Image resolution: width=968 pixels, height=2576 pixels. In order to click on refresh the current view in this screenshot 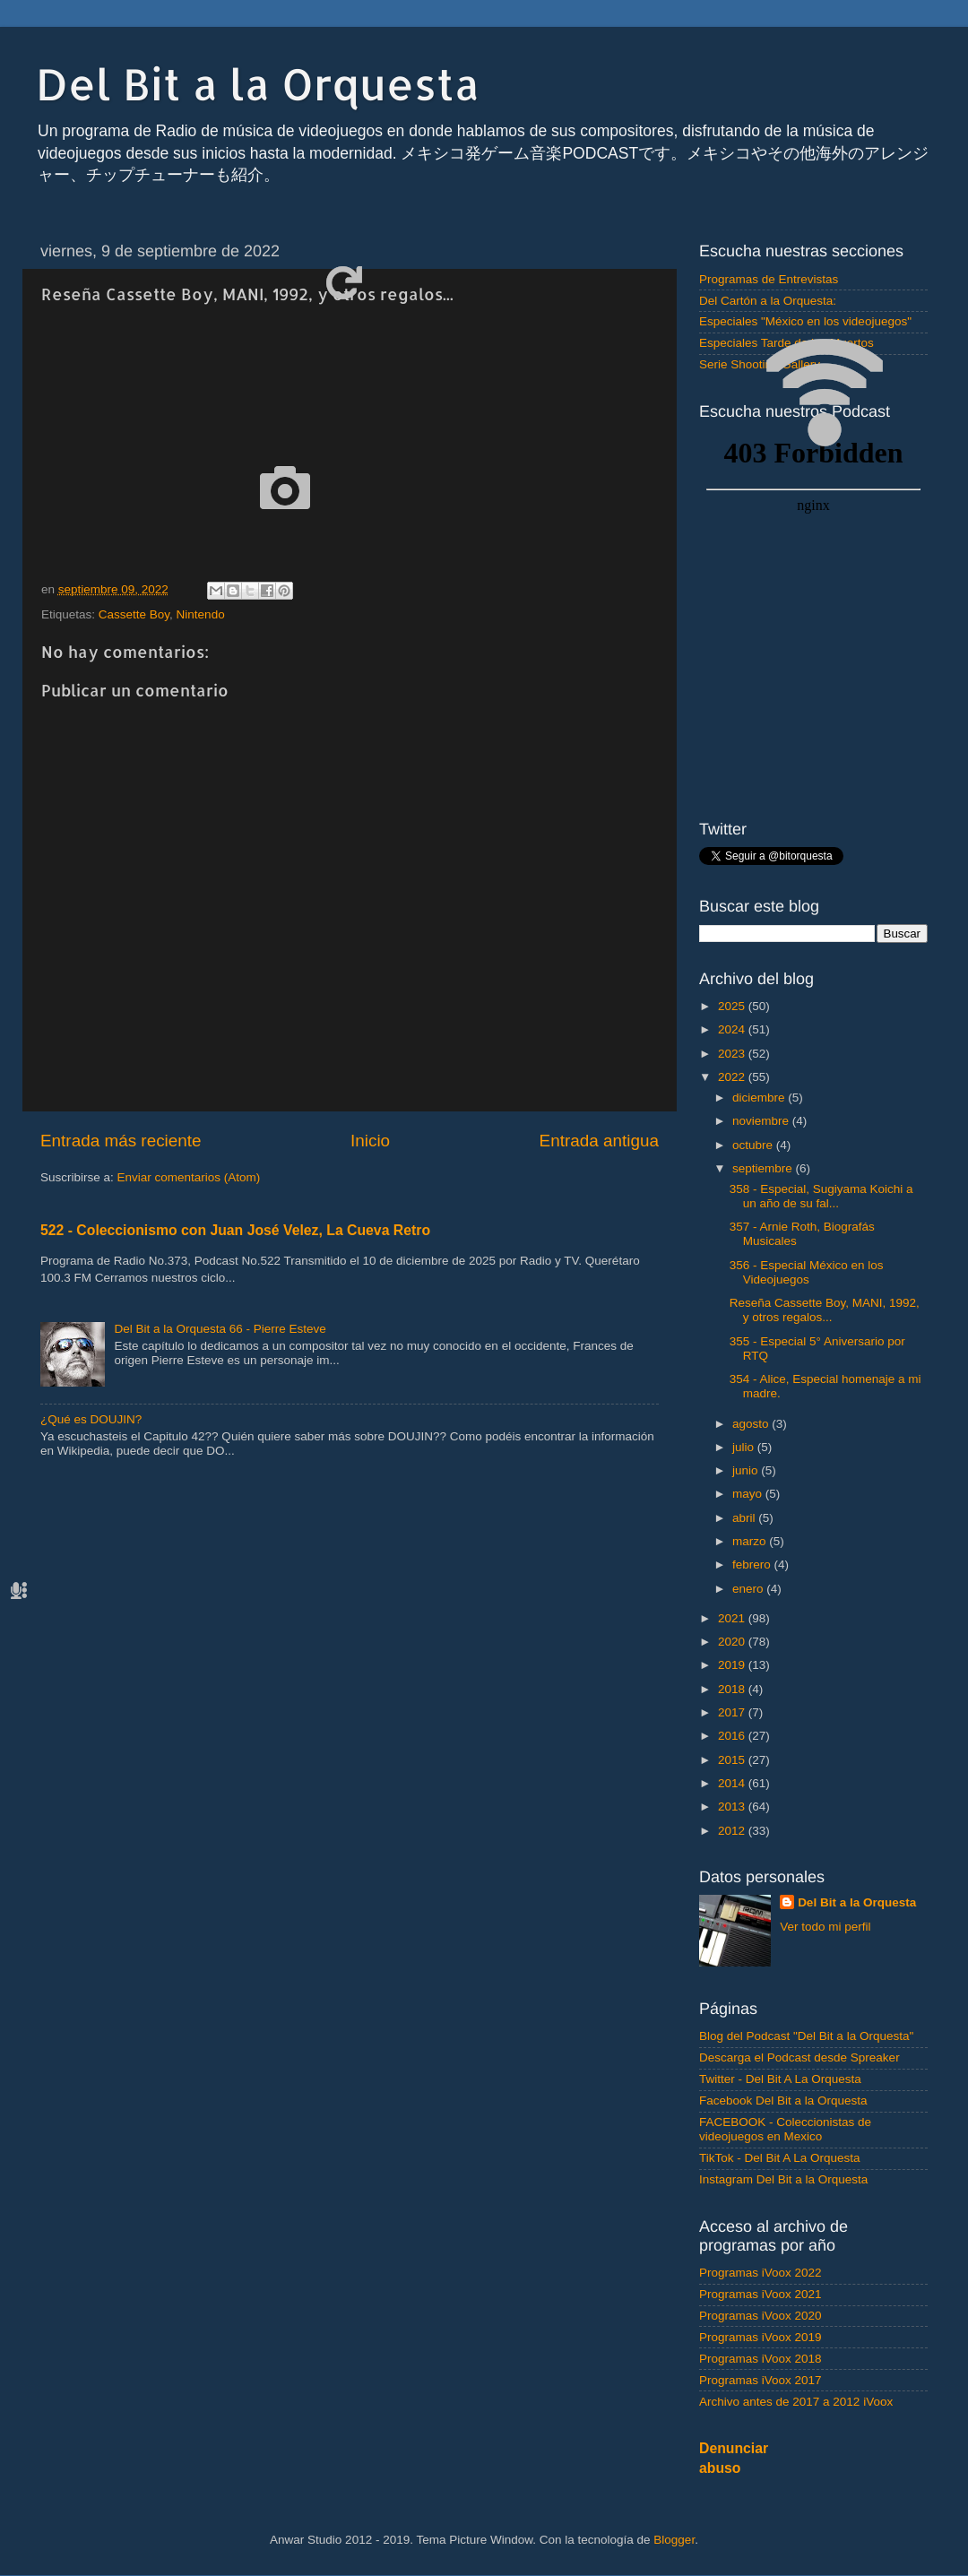, I will do `click(345, 282)`.